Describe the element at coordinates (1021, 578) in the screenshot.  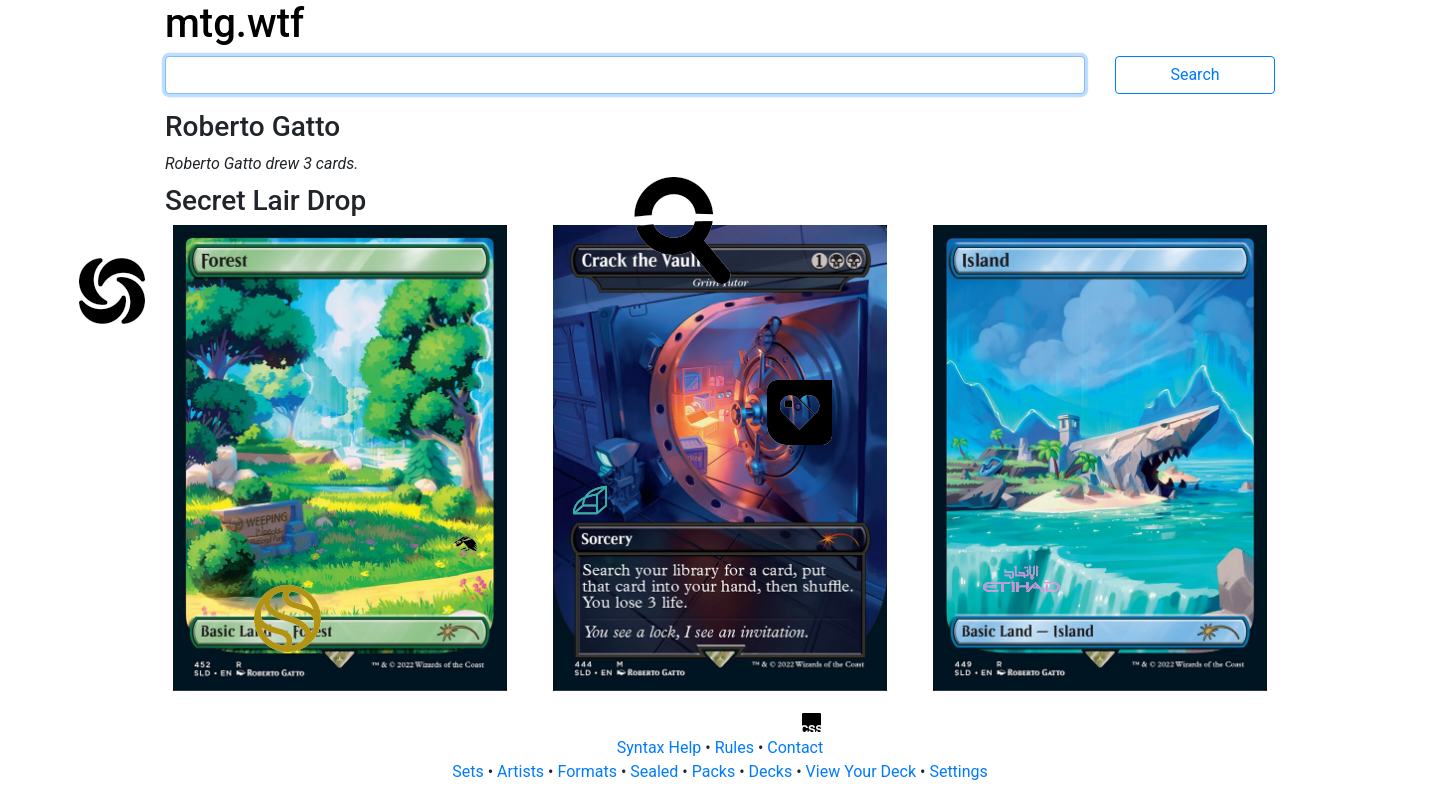
I see `open the Etihad Airways app` at that location.